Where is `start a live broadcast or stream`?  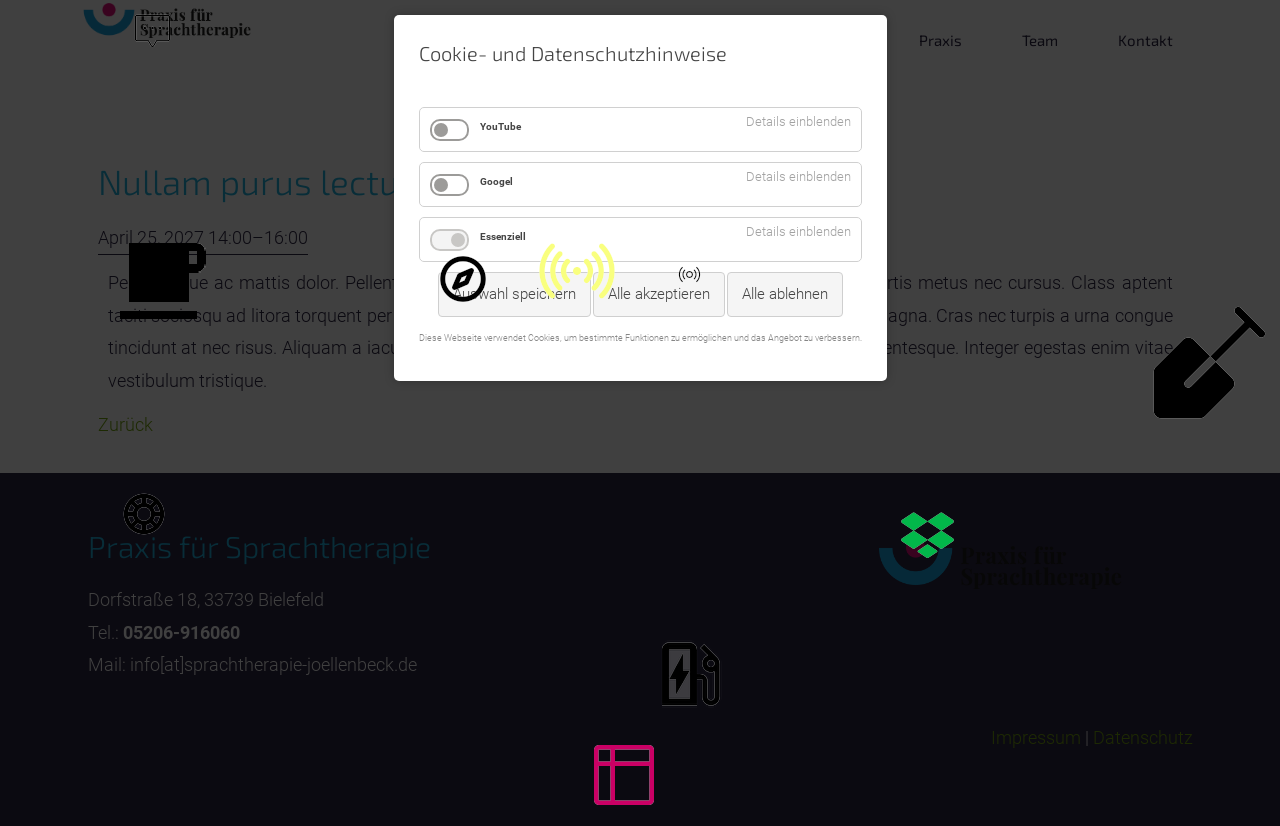 start a live broadcast or stream is located at coordinates (689, 274).